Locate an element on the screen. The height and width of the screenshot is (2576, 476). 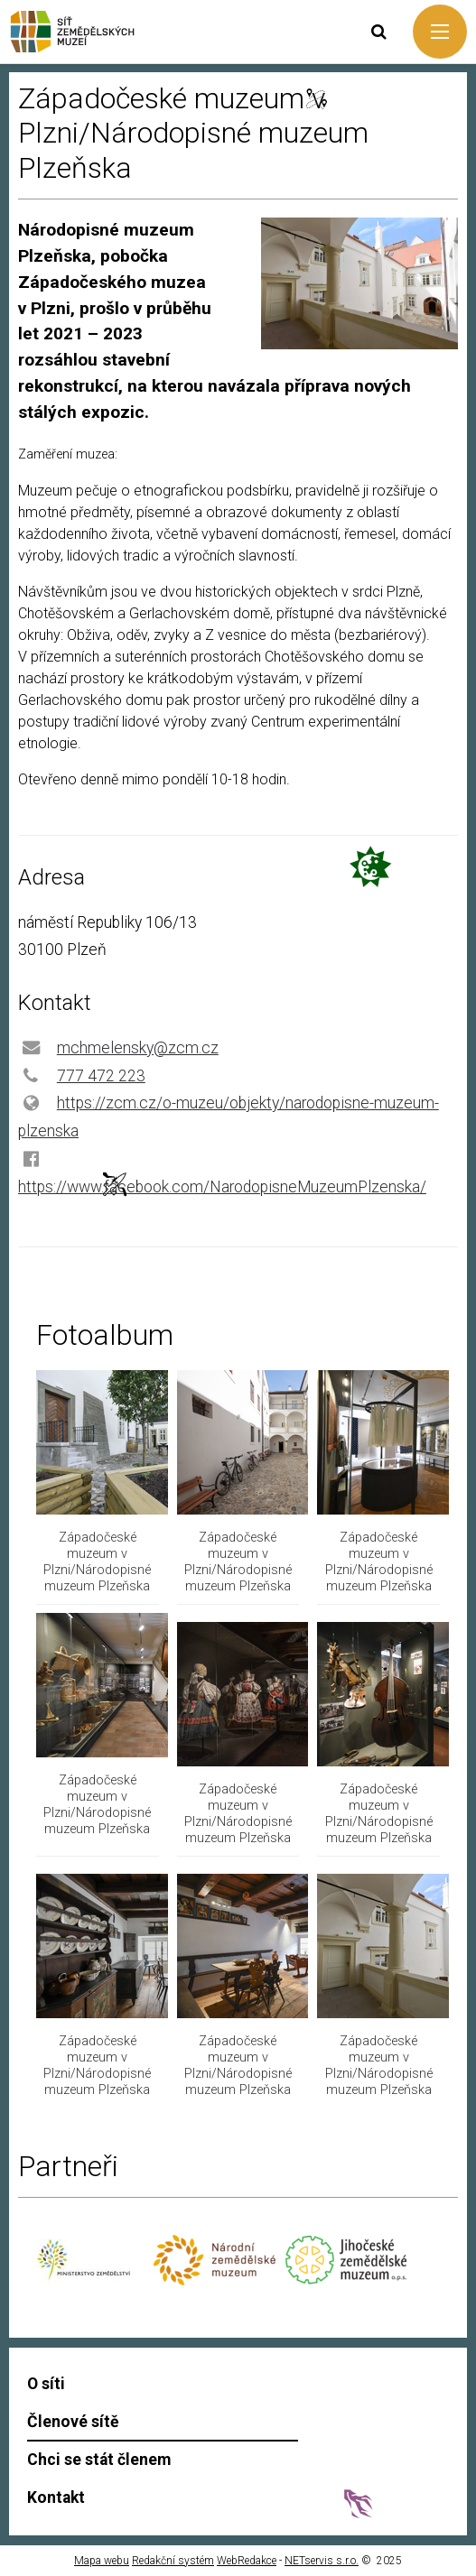
equip a lightning-enchanted weapon is located at coordinates (115, 1184).